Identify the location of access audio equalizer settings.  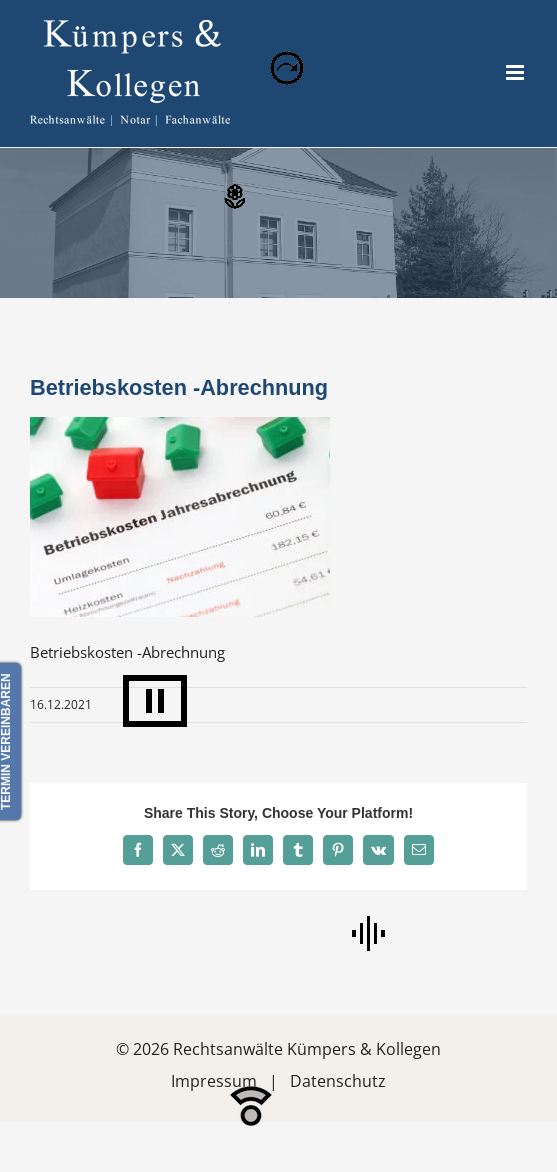
(368, 933).